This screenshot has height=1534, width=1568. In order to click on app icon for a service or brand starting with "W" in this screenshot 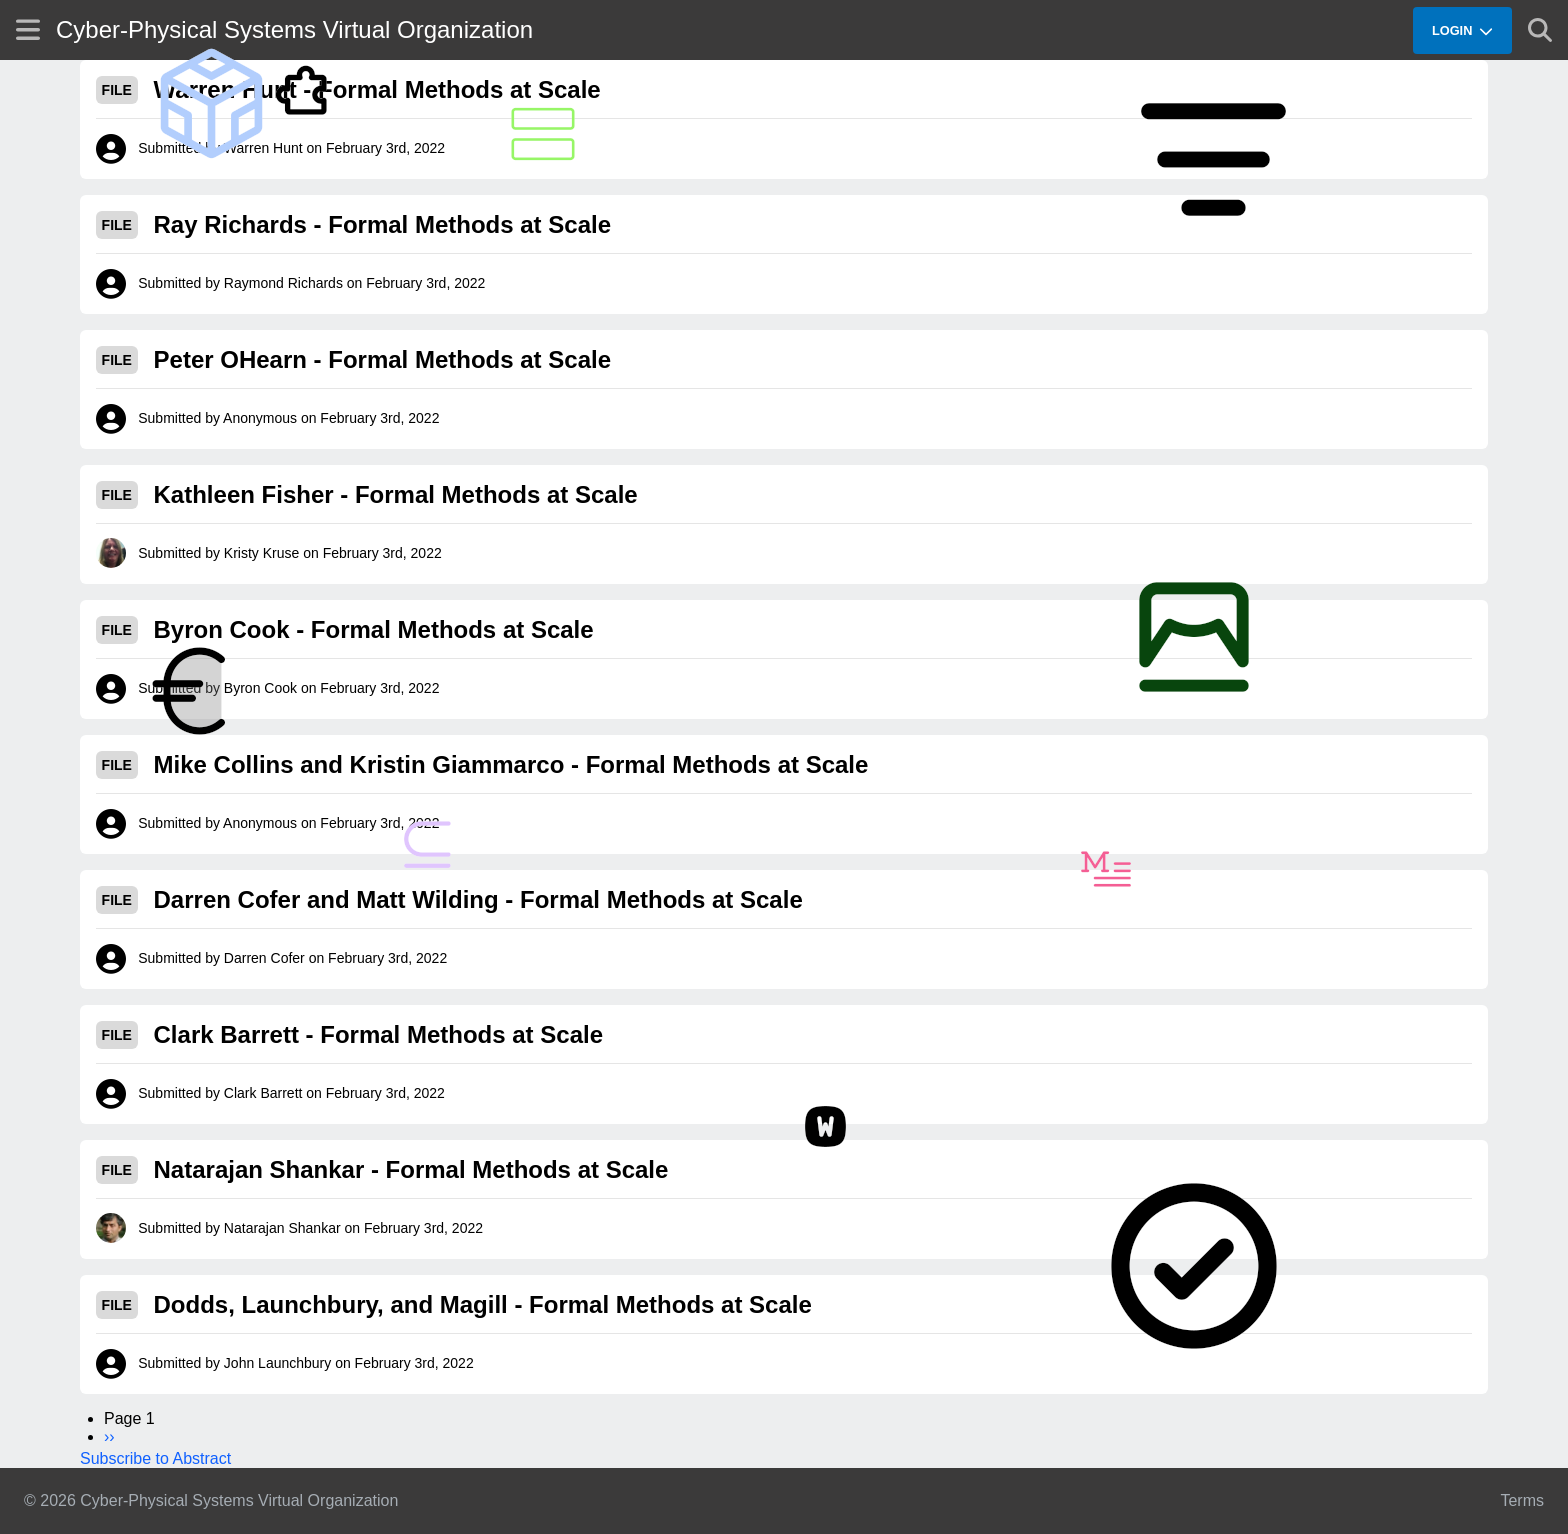, I will do `click(825, 1126)`.